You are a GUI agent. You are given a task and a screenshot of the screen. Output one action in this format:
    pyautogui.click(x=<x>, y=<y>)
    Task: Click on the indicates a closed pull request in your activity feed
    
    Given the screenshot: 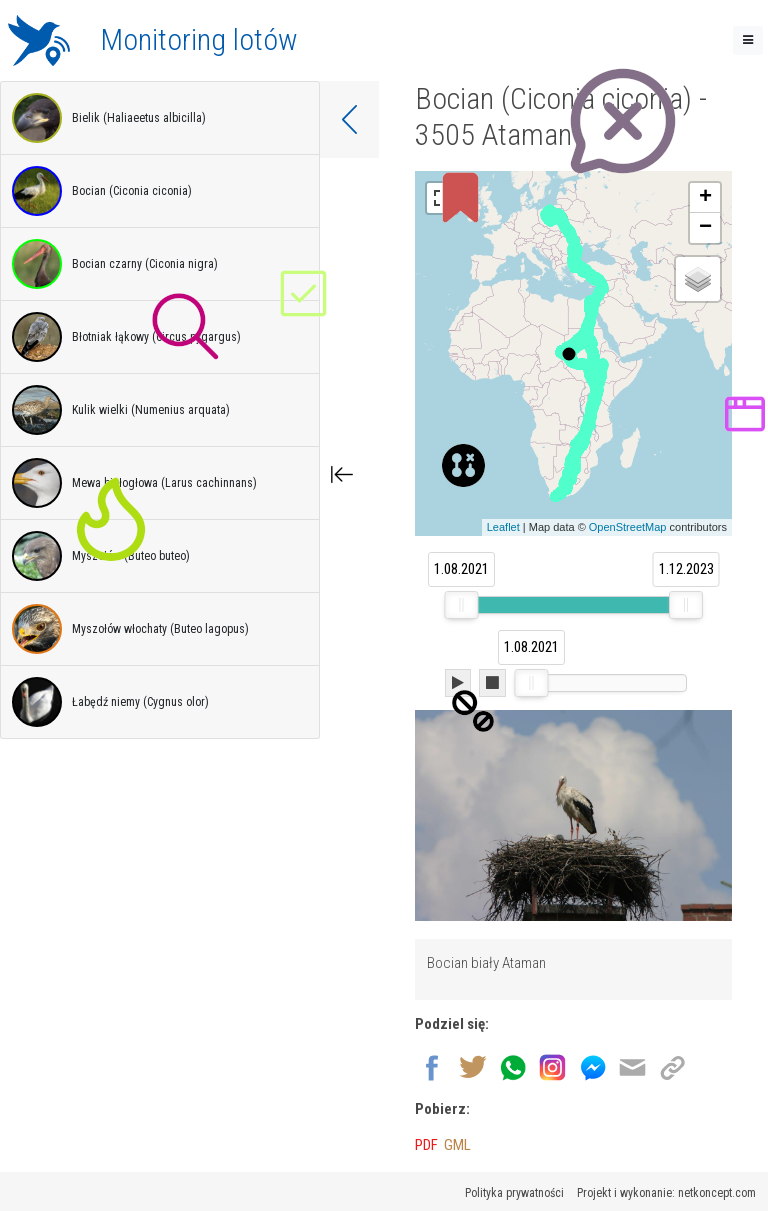 What is the action you would take?
    pyautogui.click(x=463, y=465)
    